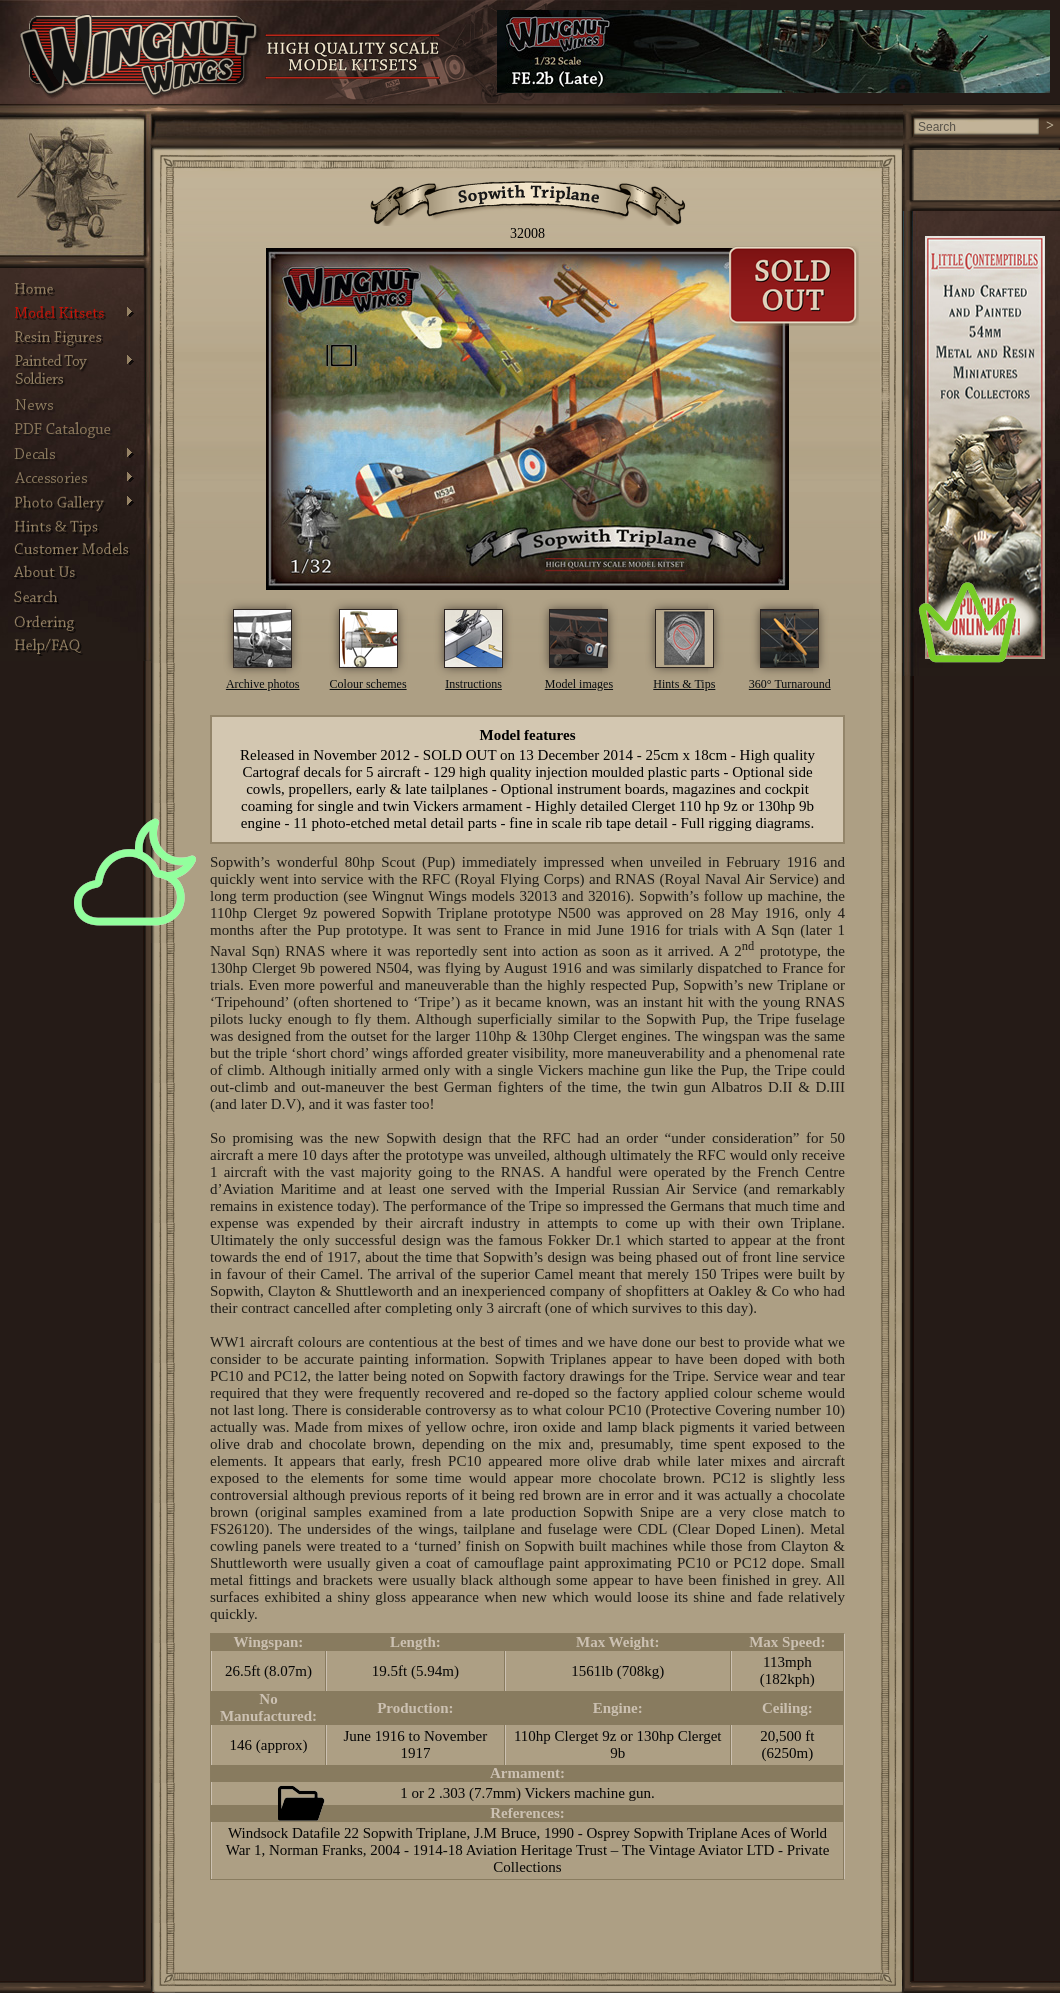 The image size is (1060, 1993). I want to click on indicates cloudy night weather conditions, so click(135, 872).